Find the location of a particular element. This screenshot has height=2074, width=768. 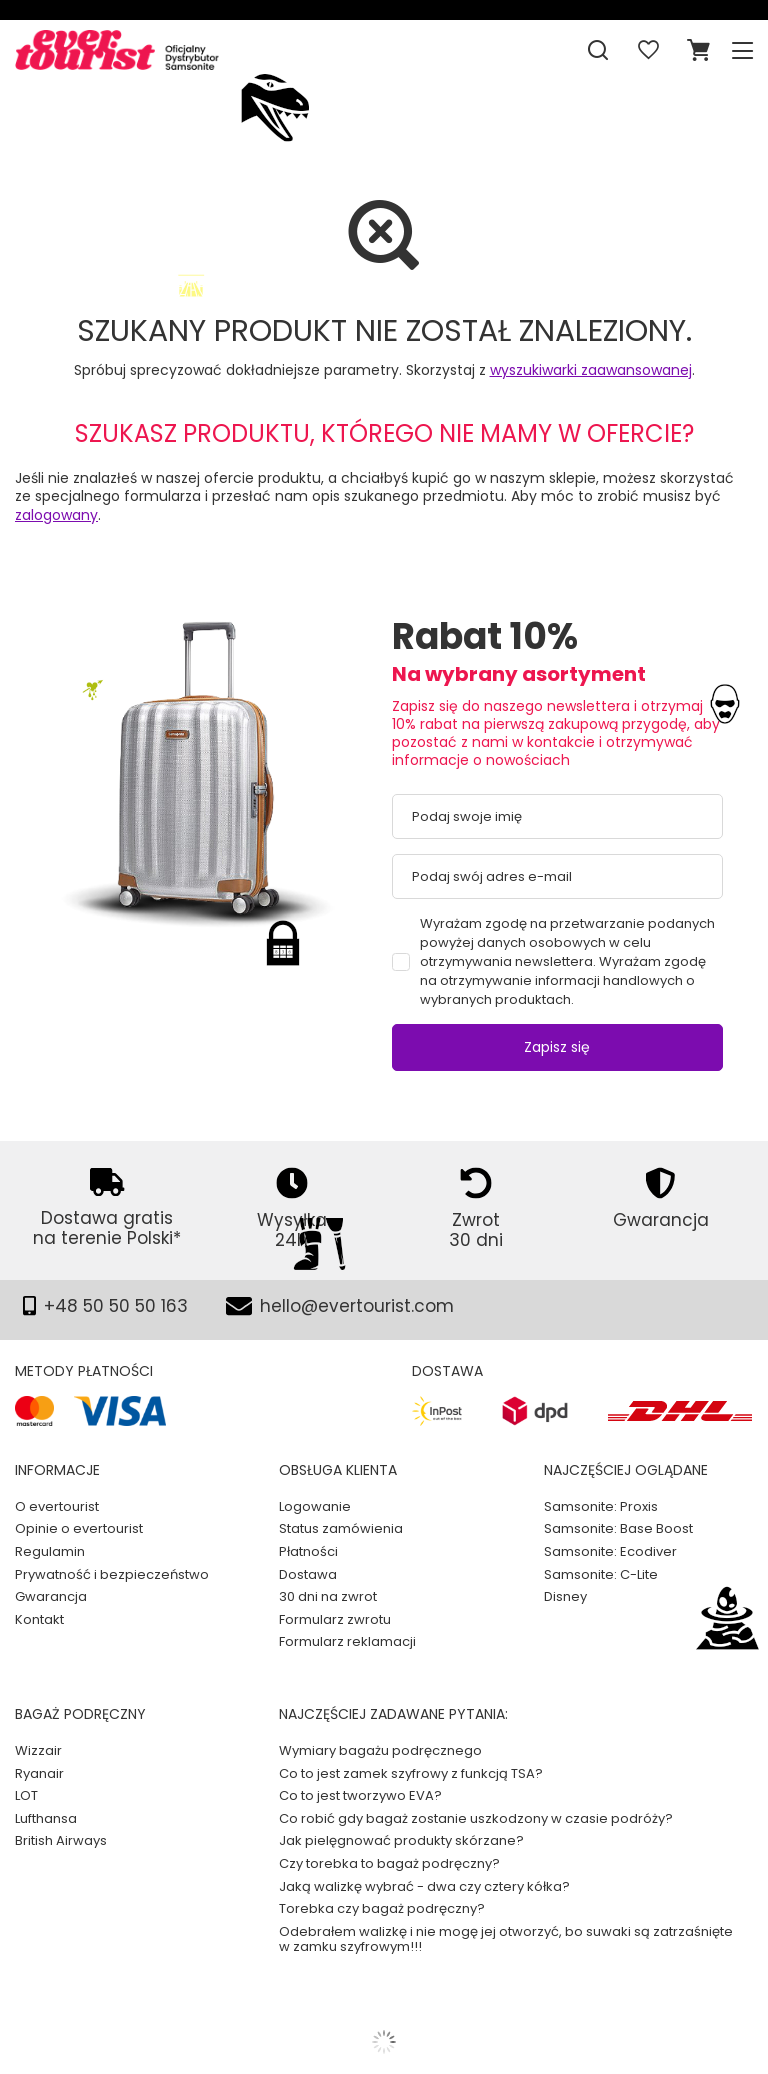

equip a peg leg accessory for your character is located at coordinates (320, 1244).